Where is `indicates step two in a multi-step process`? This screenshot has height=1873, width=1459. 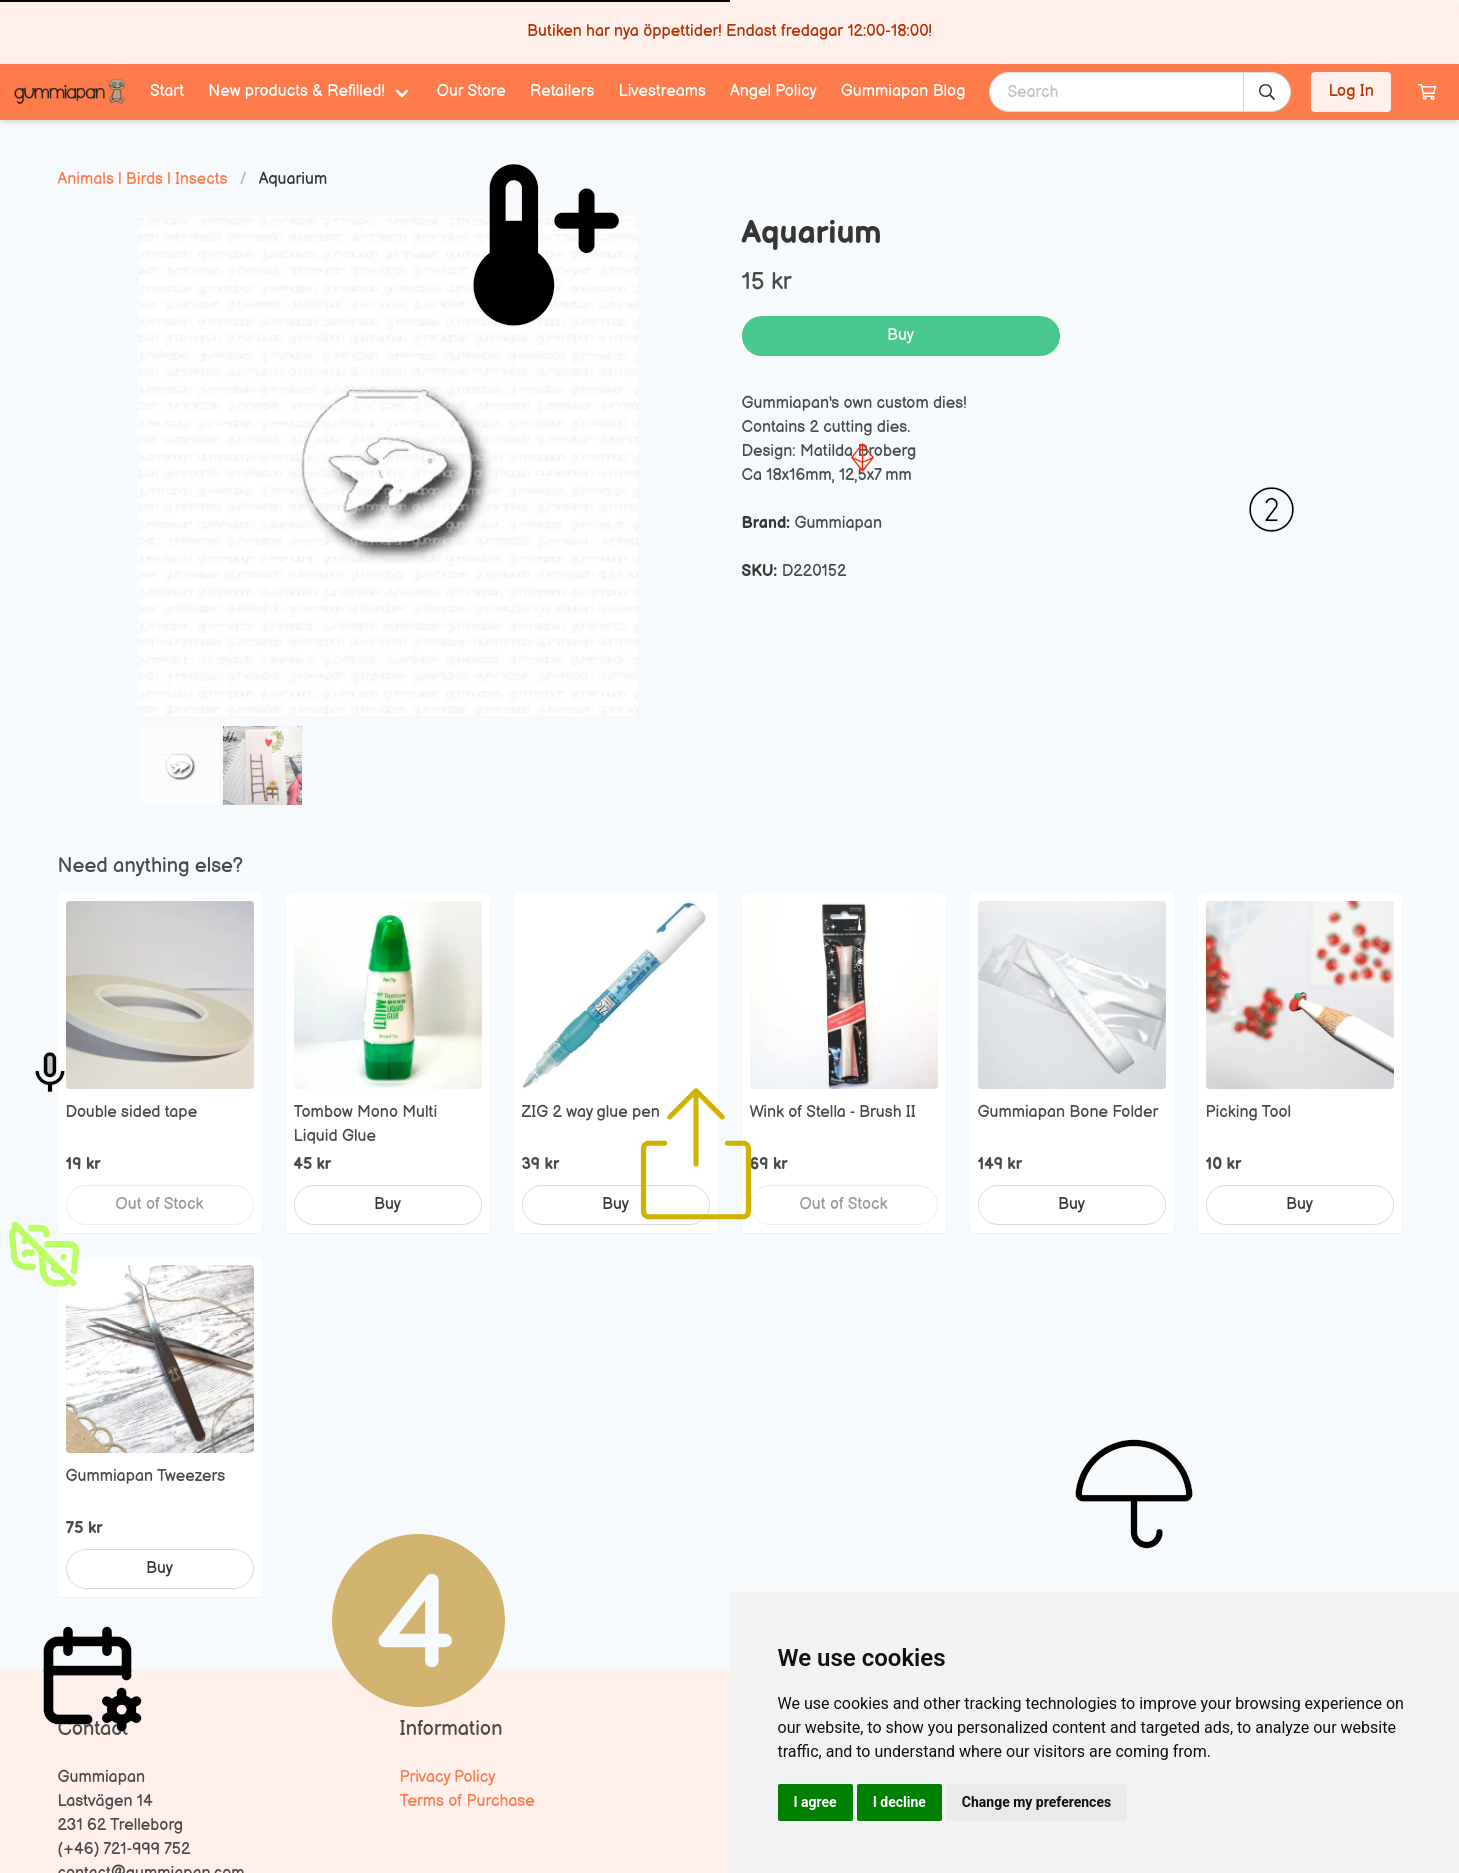
indicates step two in a multi-step process is located at coordinates (1271, 509).